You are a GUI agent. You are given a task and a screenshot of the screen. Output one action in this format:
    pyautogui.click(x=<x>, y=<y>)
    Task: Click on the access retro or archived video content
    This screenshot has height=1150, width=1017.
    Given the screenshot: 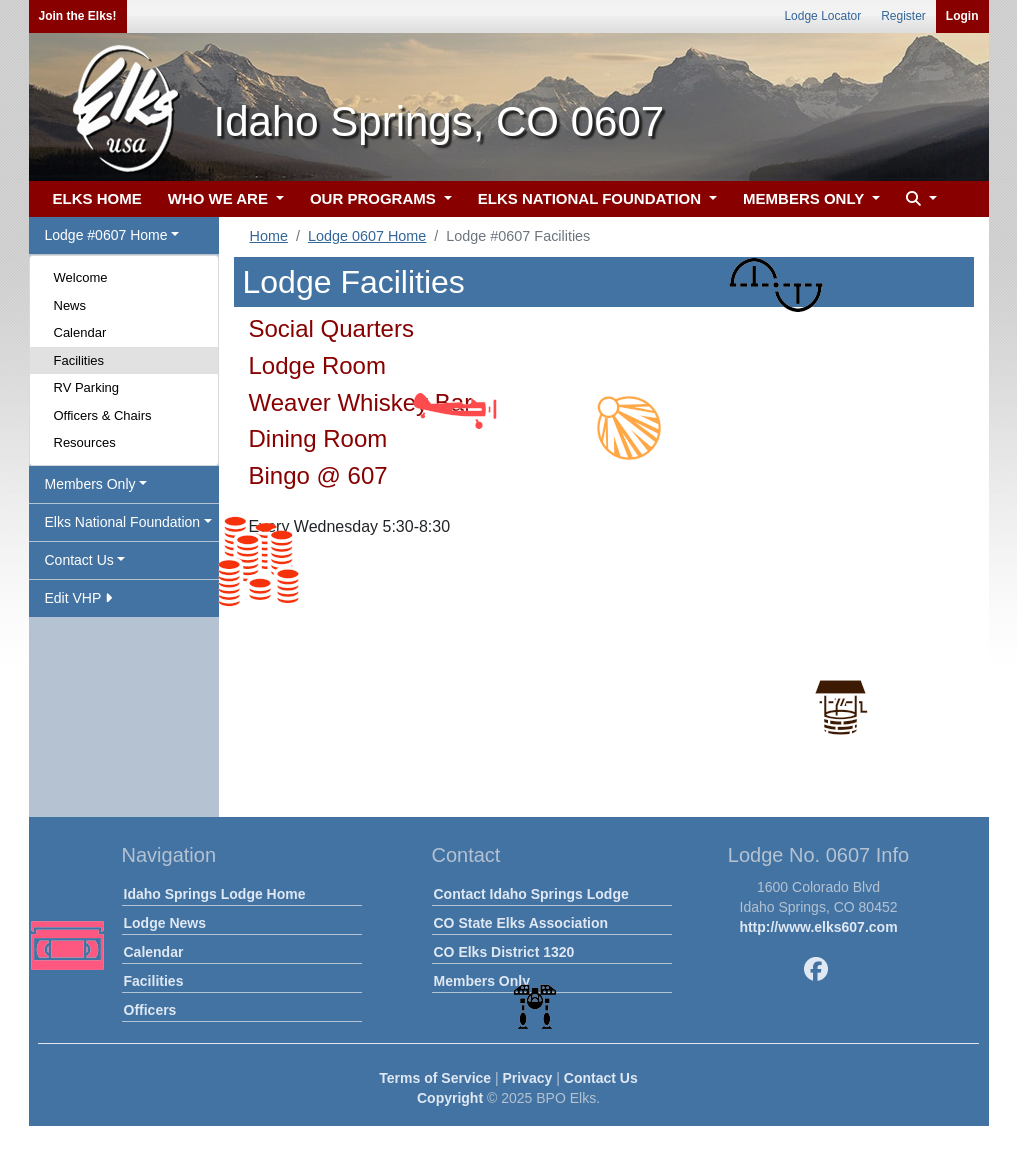 What is the action you would take?
    pyautogui.click(x=67, y=947)
    